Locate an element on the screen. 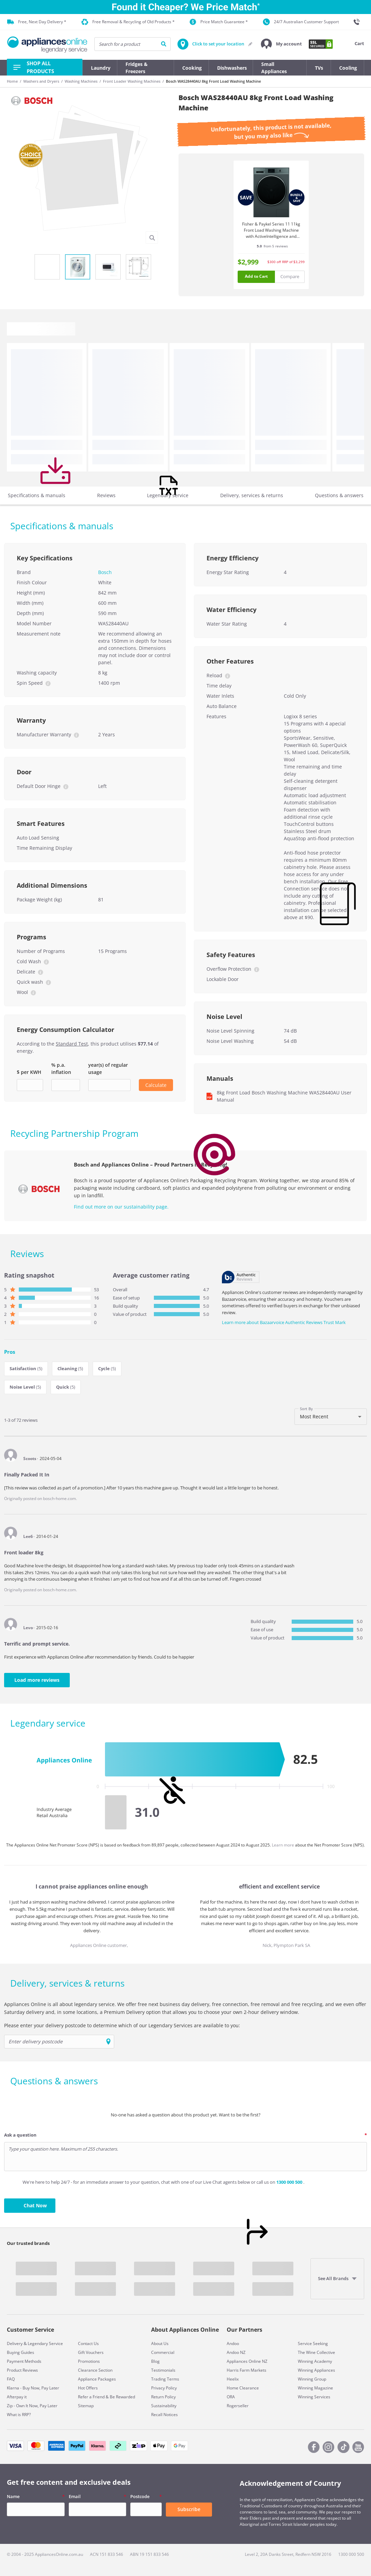  download a file to your device is located at coordinates (55, 472).